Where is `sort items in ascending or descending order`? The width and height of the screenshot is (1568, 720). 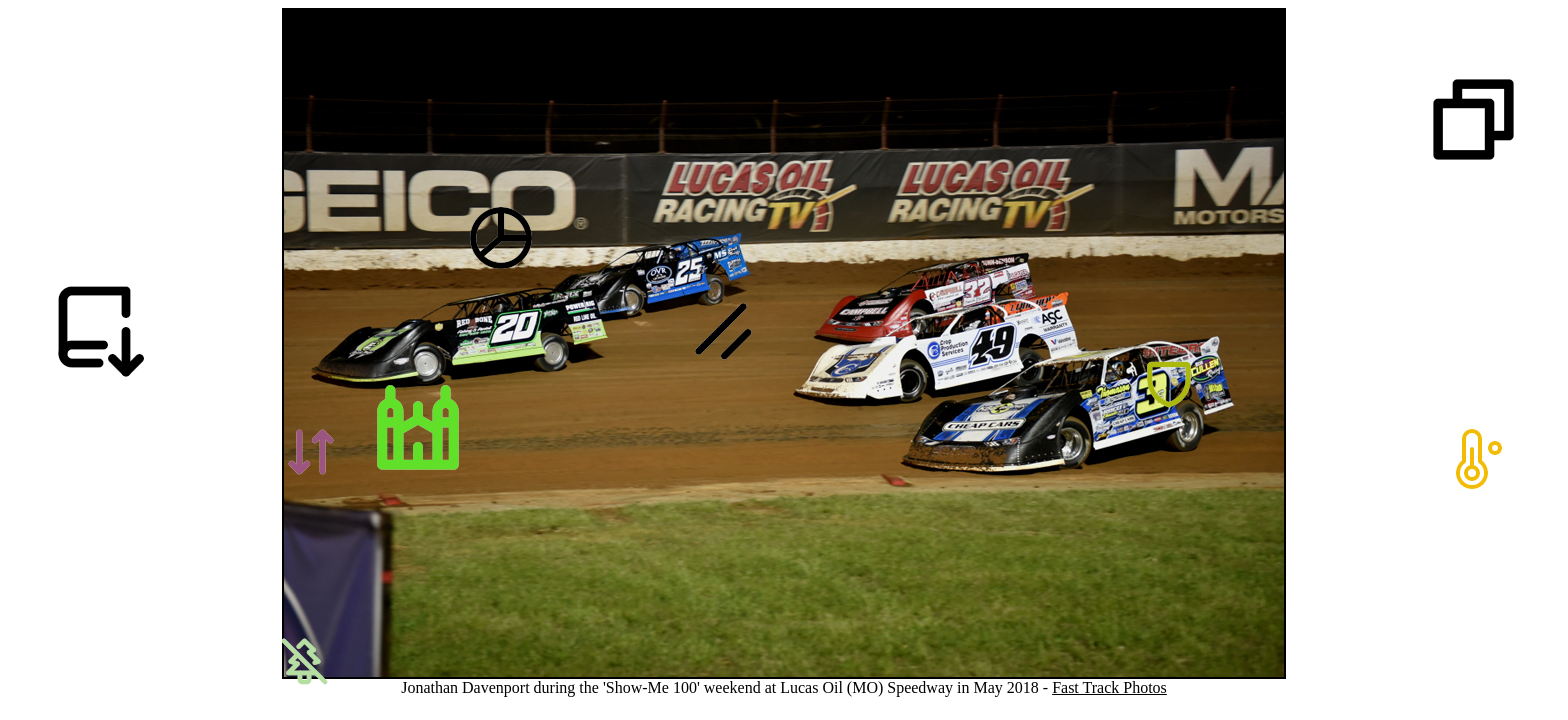
sort items in ascending or descending order is located at coordinates (311, 452).